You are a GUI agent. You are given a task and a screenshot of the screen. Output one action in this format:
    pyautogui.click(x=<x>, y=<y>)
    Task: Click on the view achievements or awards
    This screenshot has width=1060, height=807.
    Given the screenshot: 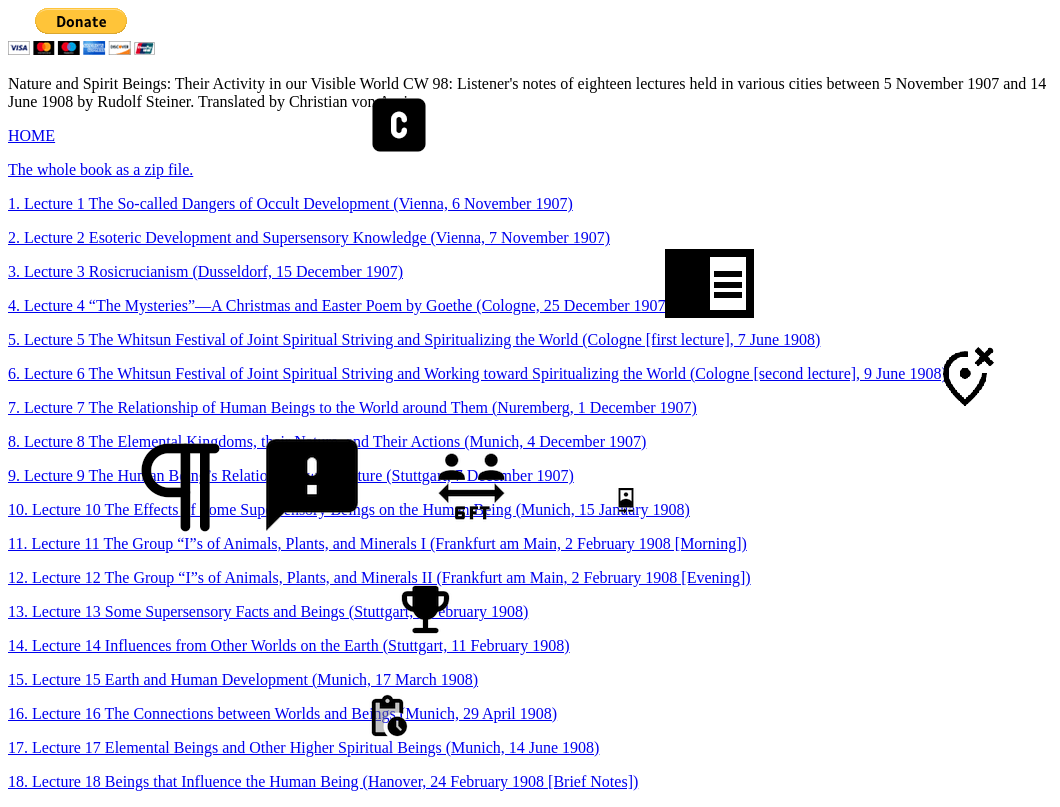 What is the action you would take?
    pyautogui.click(x=425, y=609)
    